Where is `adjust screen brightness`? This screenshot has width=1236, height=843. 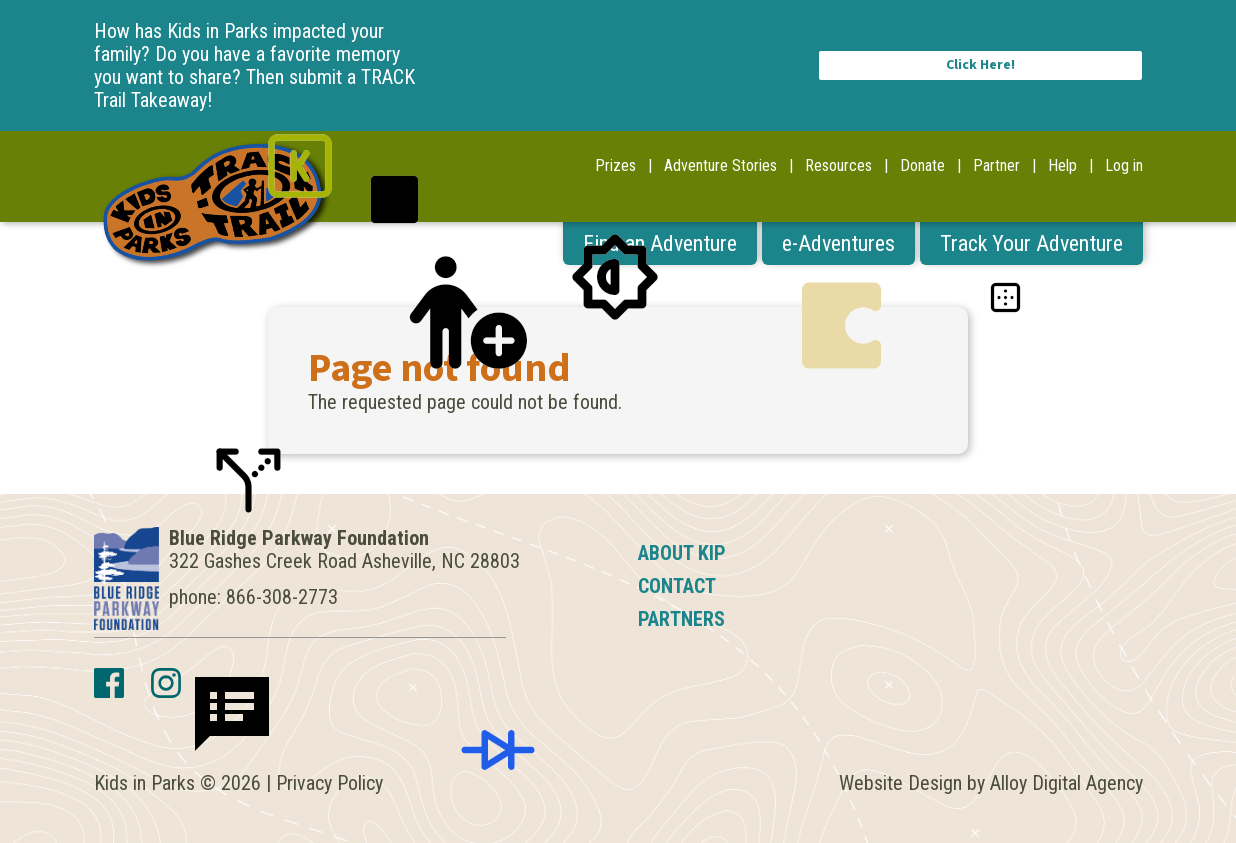
adjust screen brightness is located at coordinates (615, 277).